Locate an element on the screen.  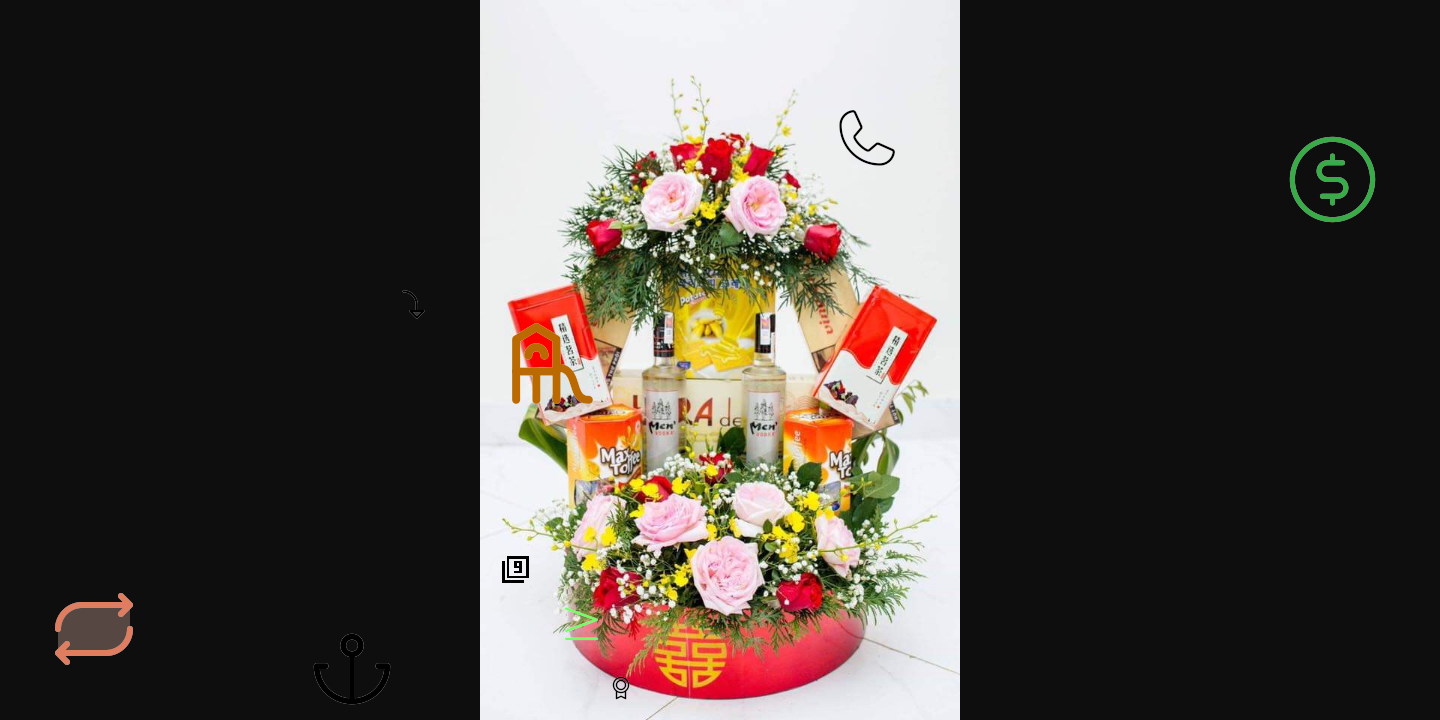
view achievements or awards is located at coordinates (621, 688).